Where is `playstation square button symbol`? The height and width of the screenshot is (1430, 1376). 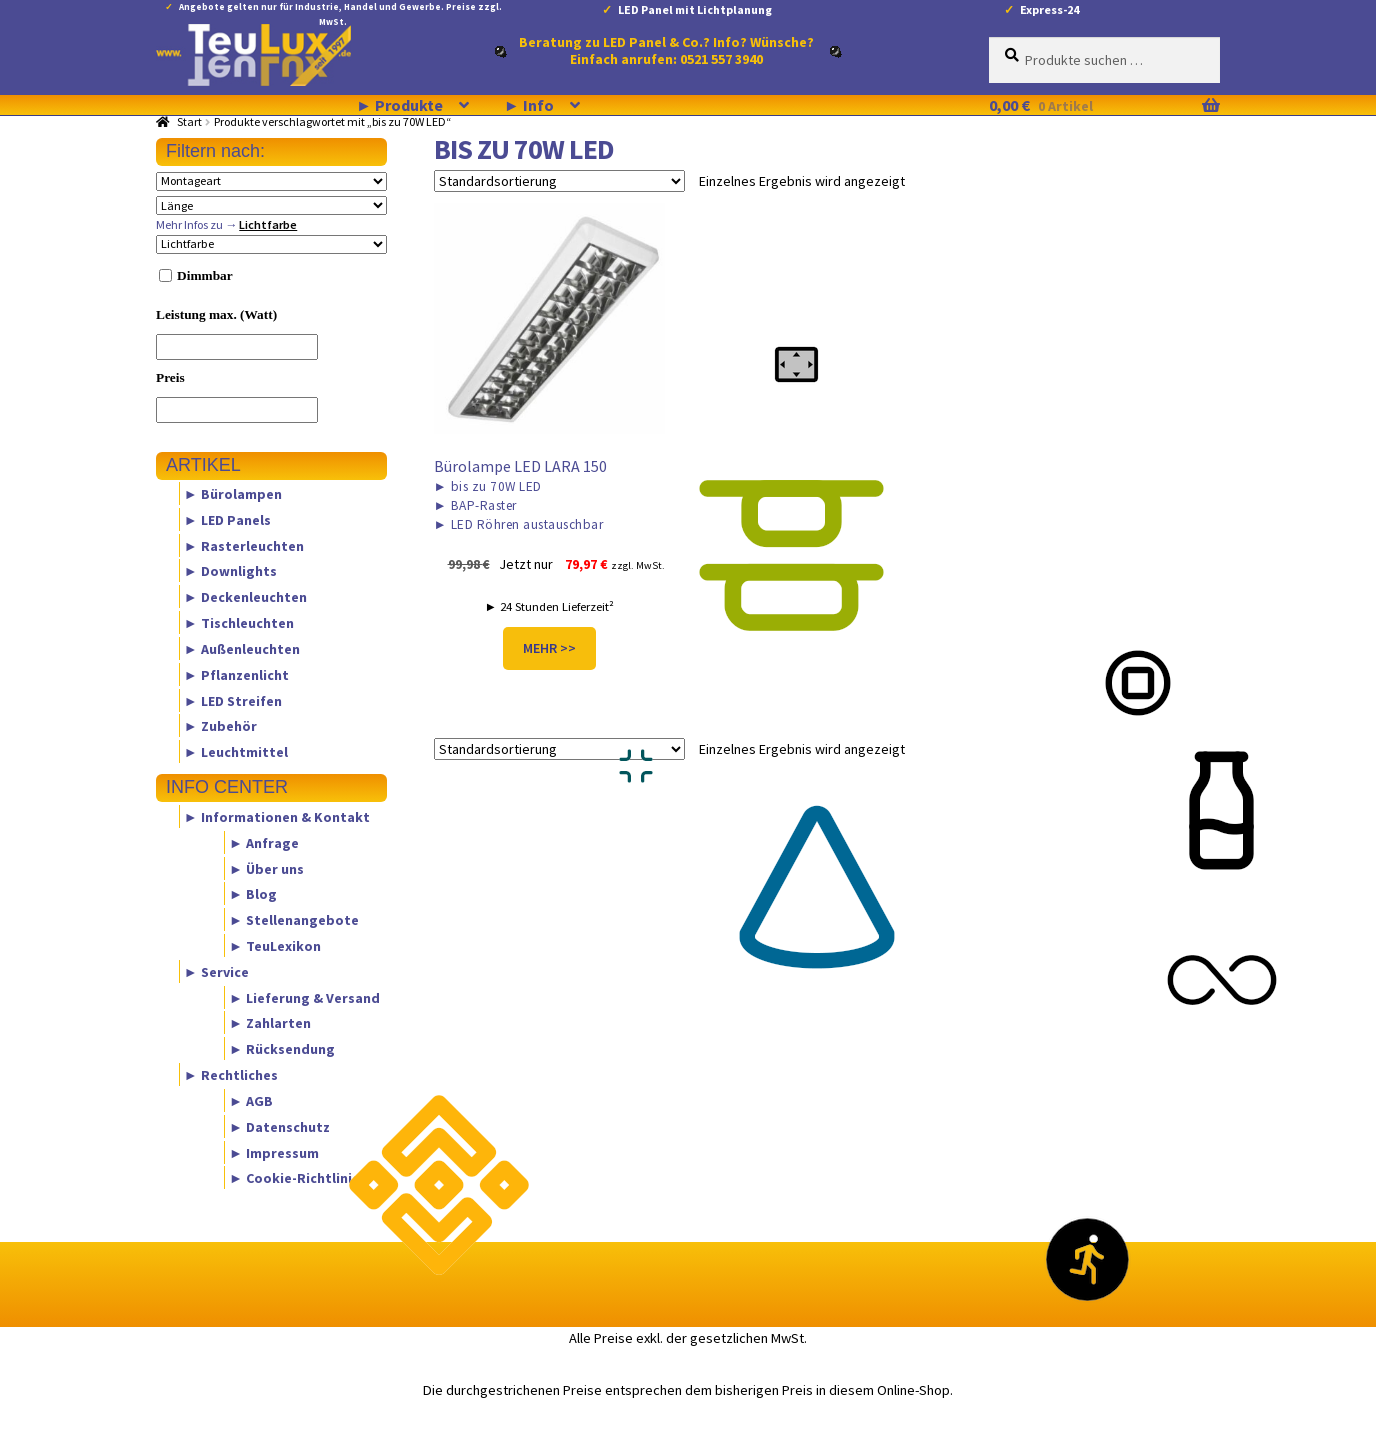
playstation square button symbol is located at coordinates (1138, 683).